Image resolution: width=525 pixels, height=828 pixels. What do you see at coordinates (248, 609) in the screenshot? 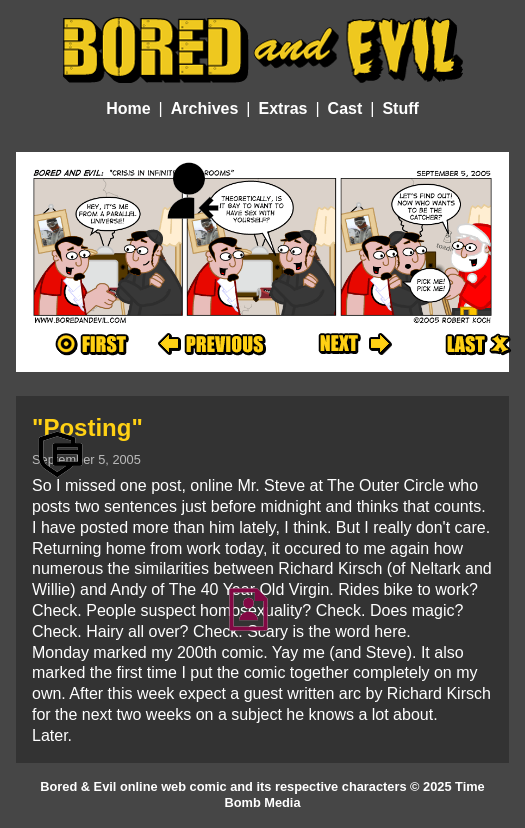
I see `view user profile document` at bounding box center [248, 609].